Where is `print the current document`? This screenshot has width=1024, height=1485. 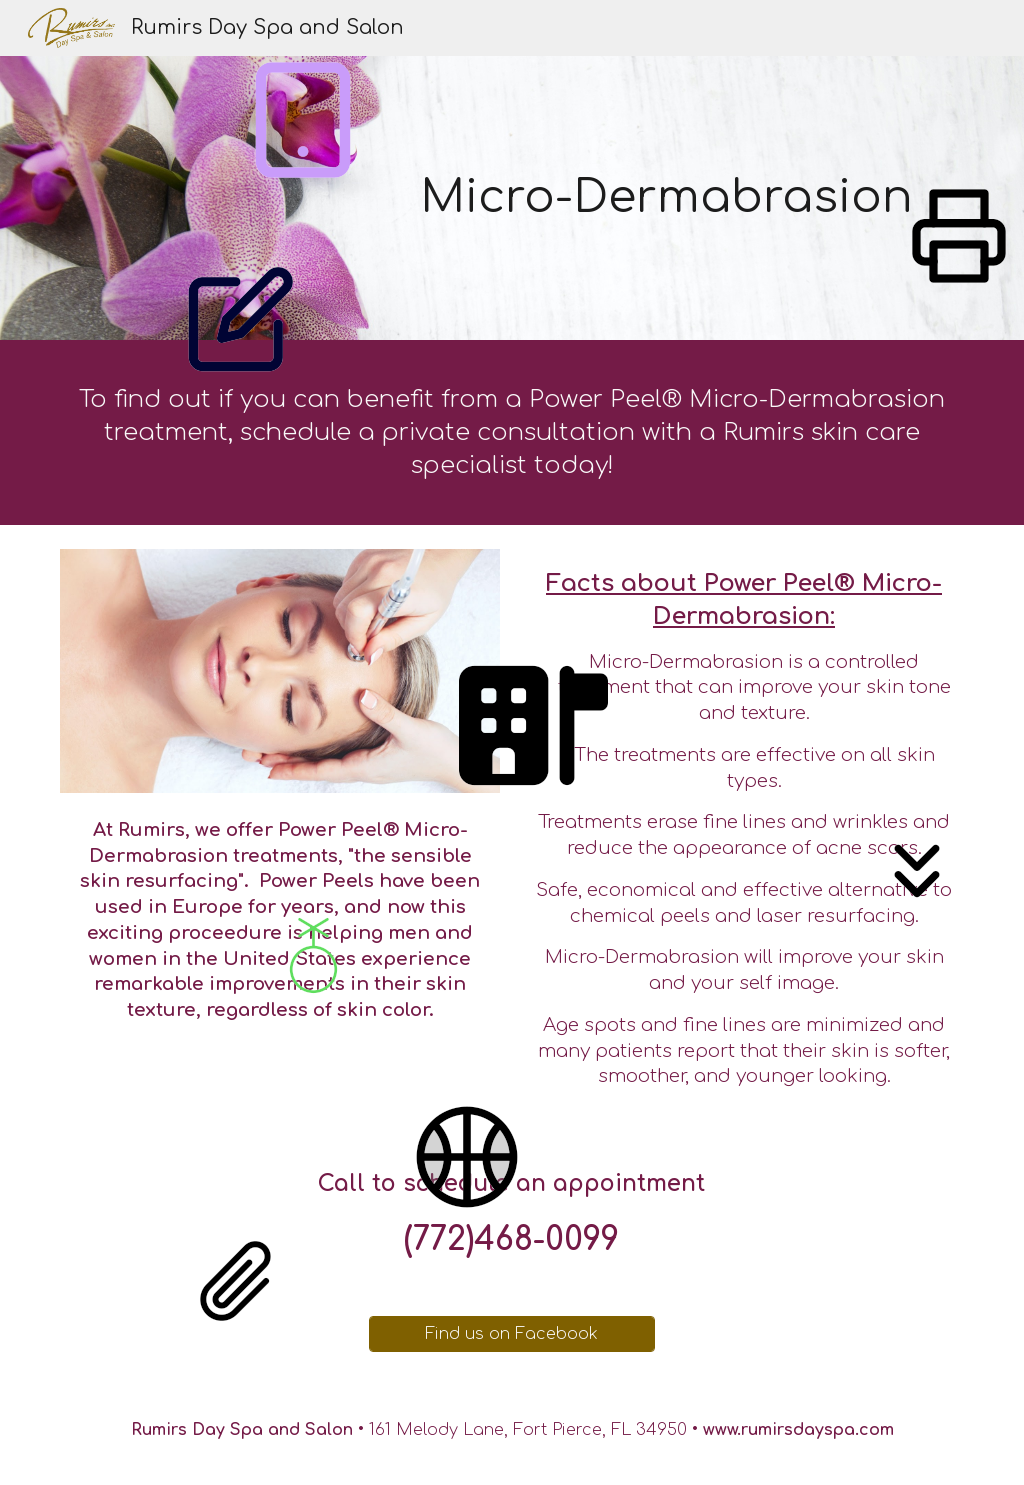 print the current document is located at coordinates (959, 236).